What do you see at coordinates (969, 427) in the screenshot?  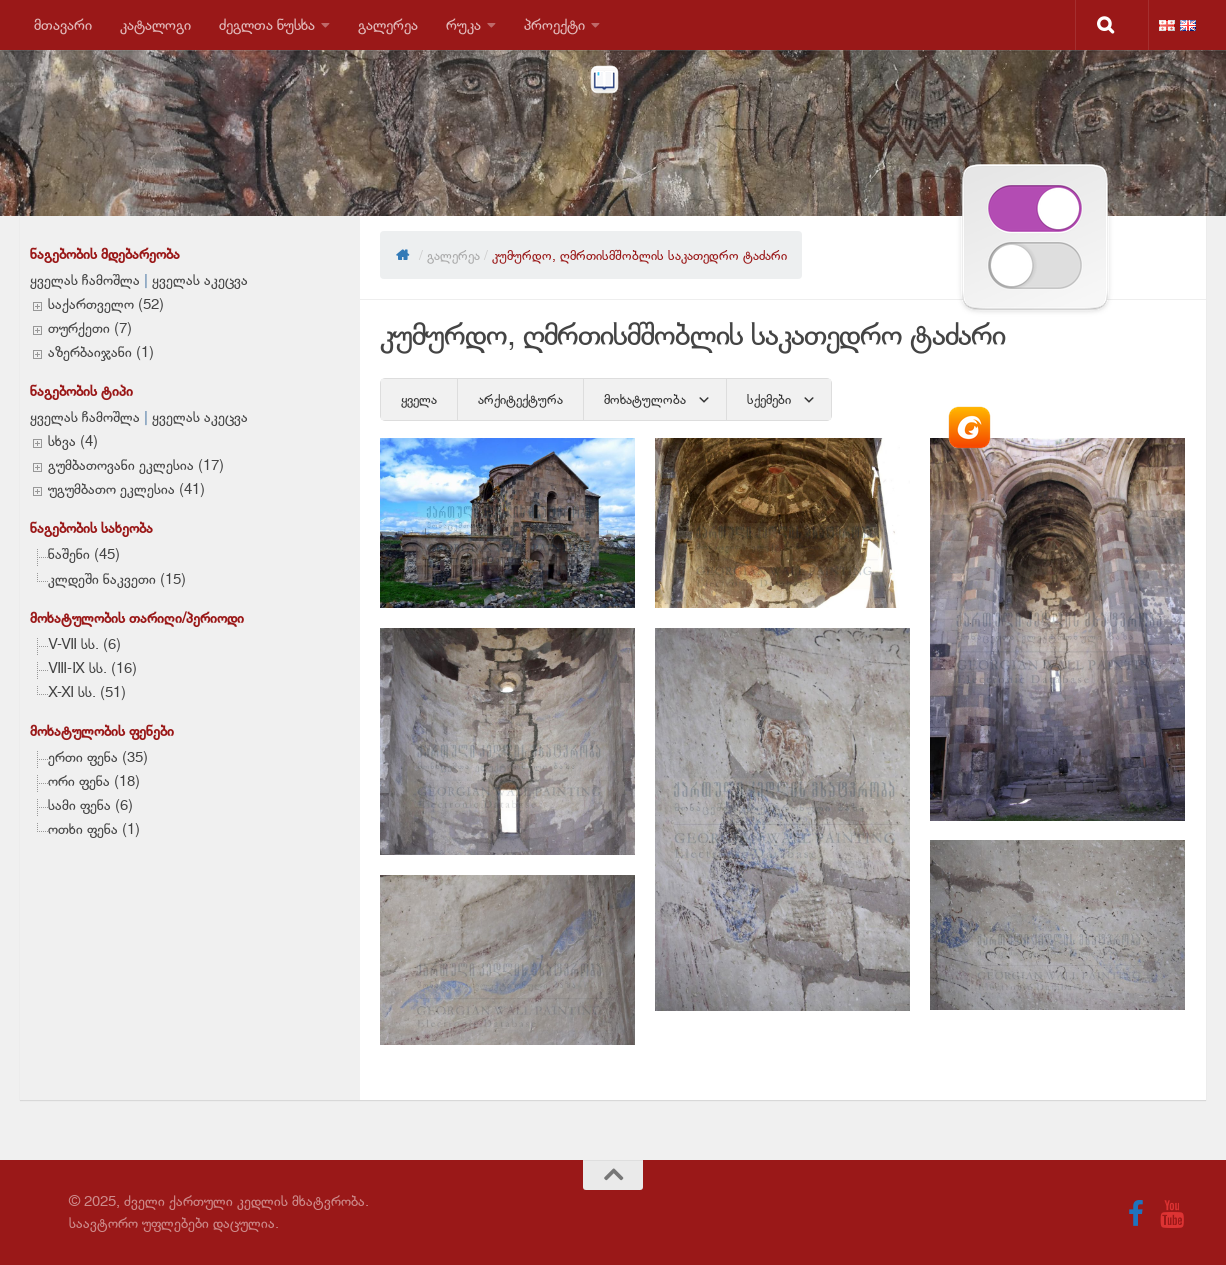 I see `open foxit reader app` at bounding box center [969, 427].